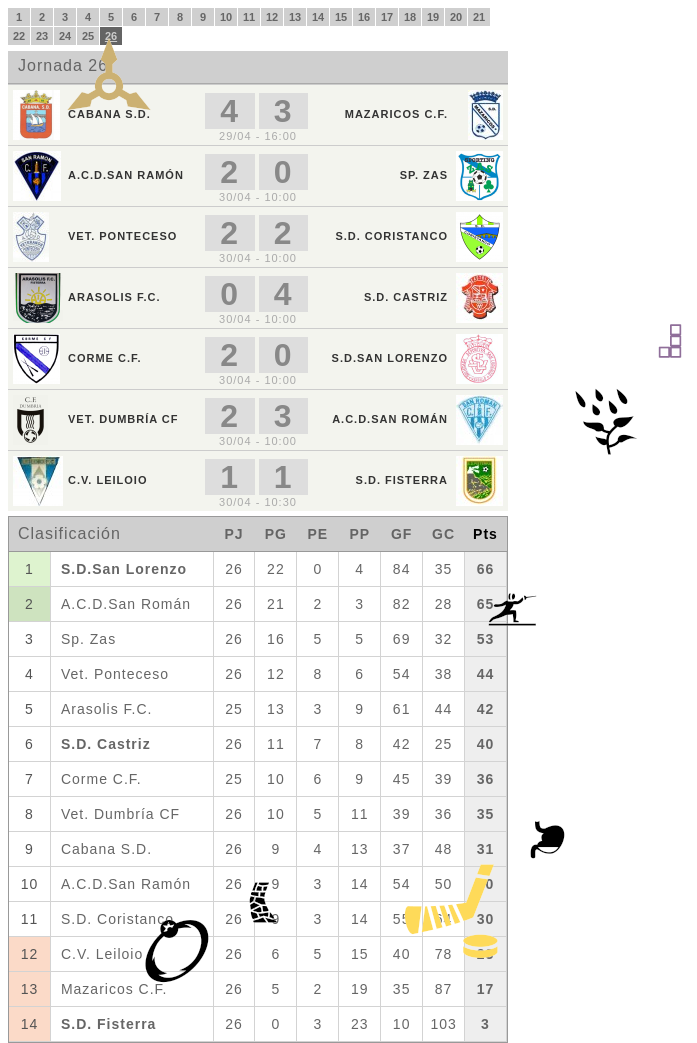 Image resolution: width=697 pixels, height=1043 pixels. I want to click on refresh or sync starred items, so click(177, 951).